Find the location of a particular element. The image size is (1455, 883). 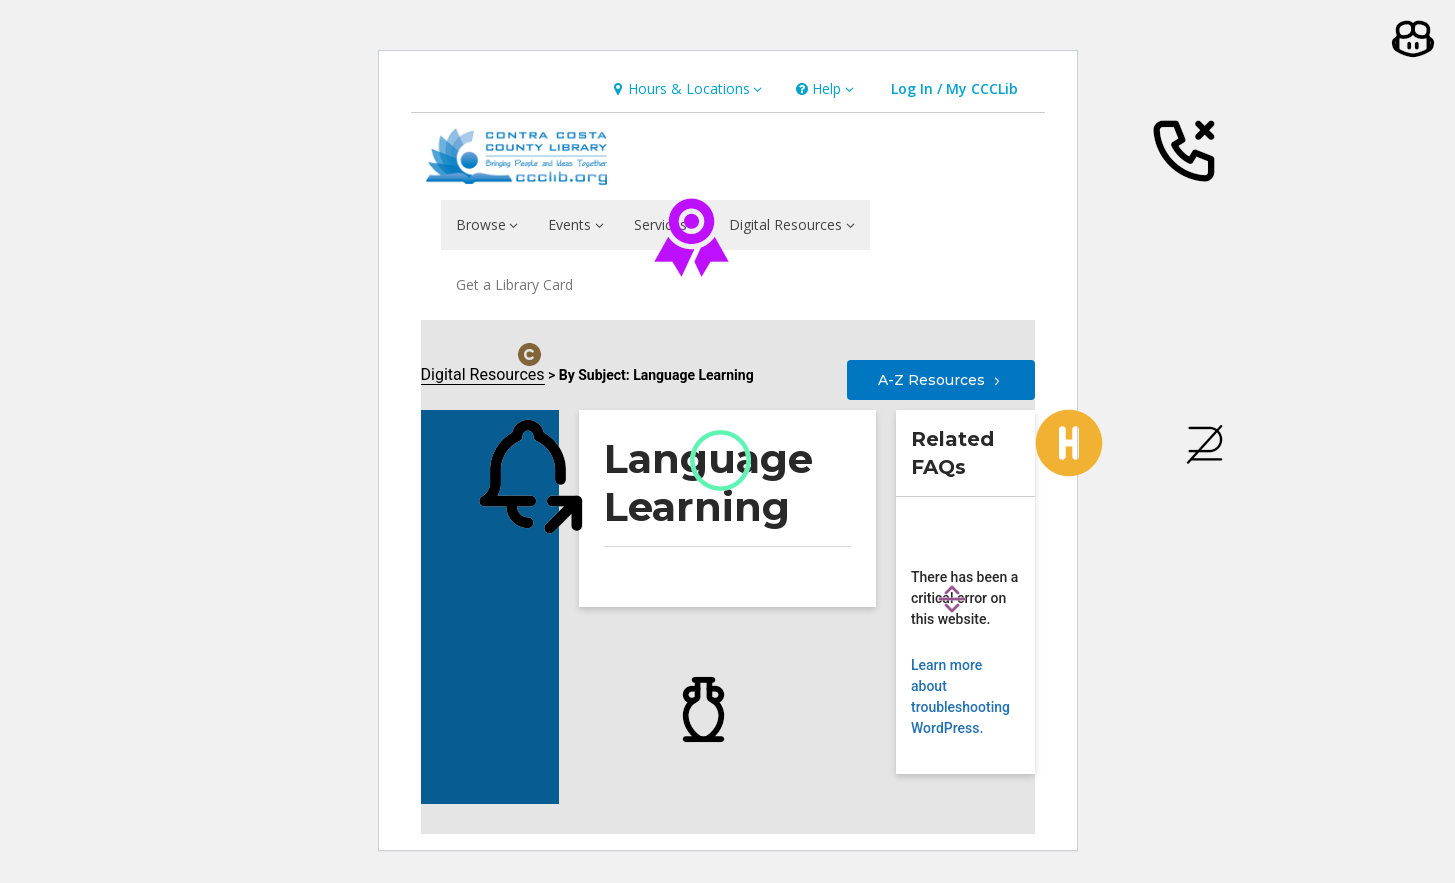

share notification settings is located at coordinates (528, 474).